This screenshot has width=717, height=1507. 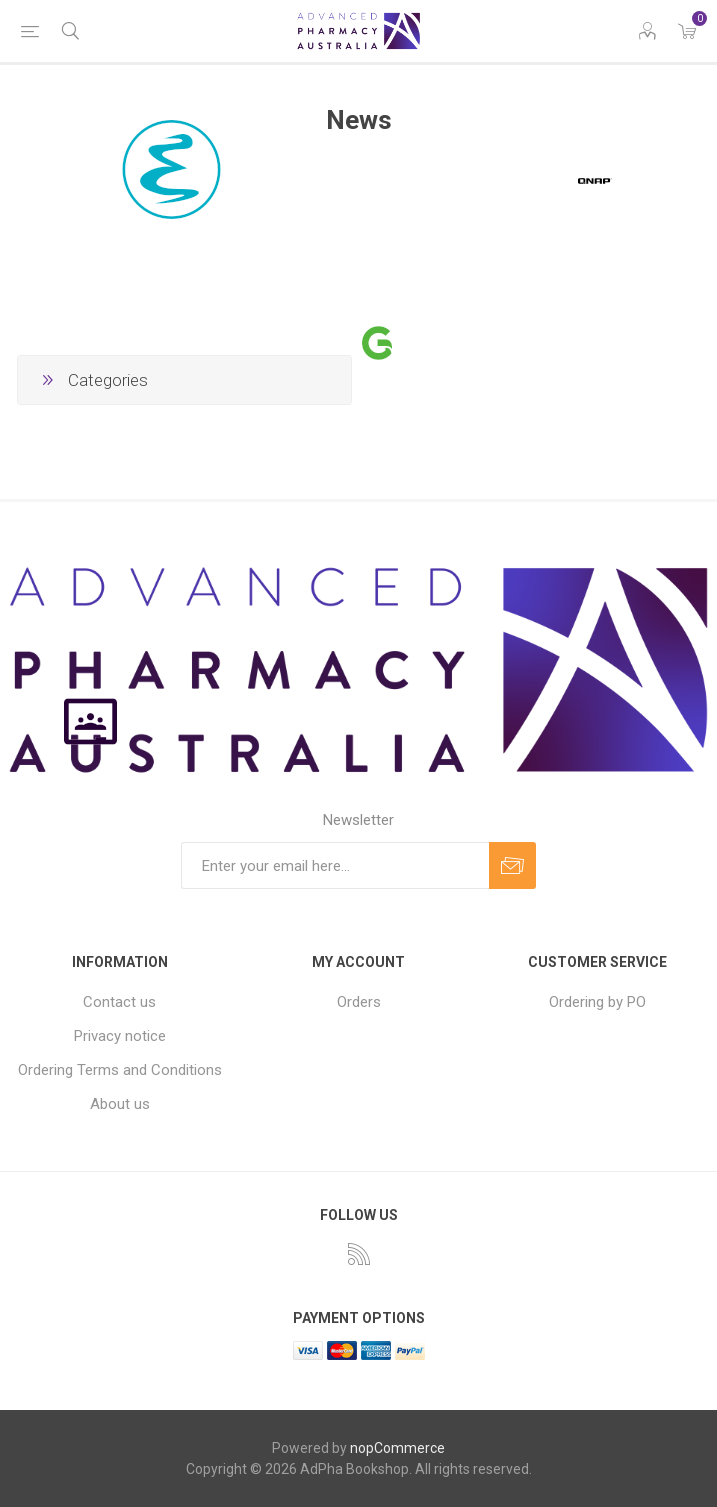 I want to click on QNAP brand logo, so click(x=595, y=181).